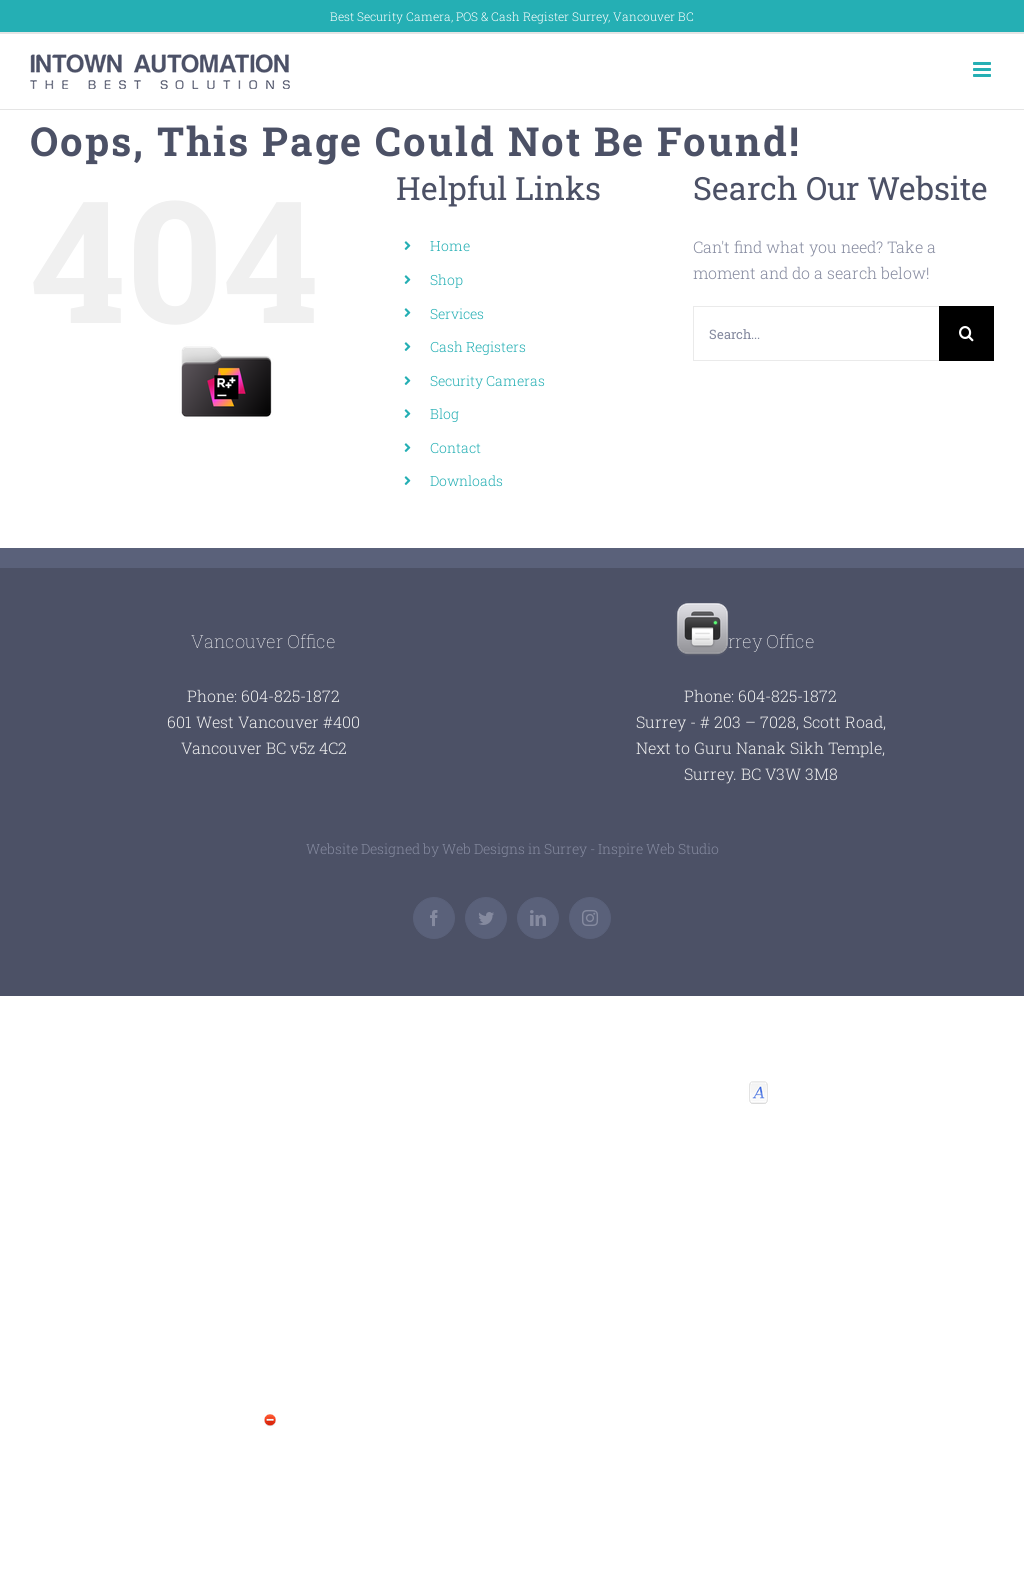  I want to click on open print center to manage print jobs, so click(702, 628).